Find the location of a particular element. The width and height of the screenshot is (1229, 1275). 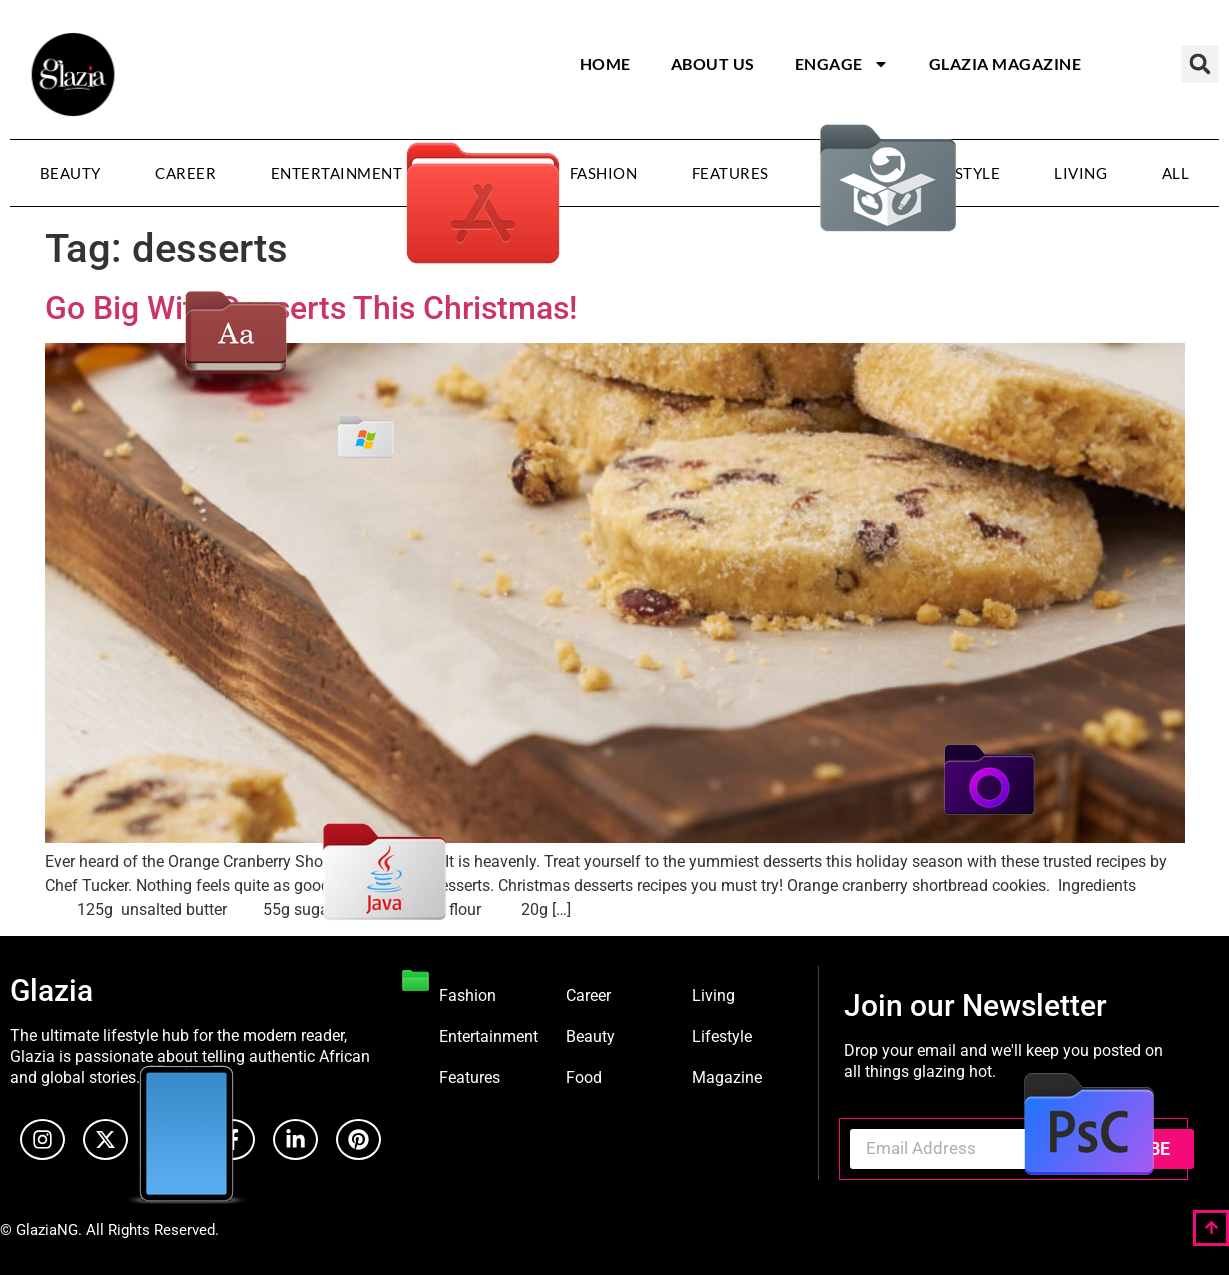

open GOG Galaxy game library folder is located at coordinates (989, 782).